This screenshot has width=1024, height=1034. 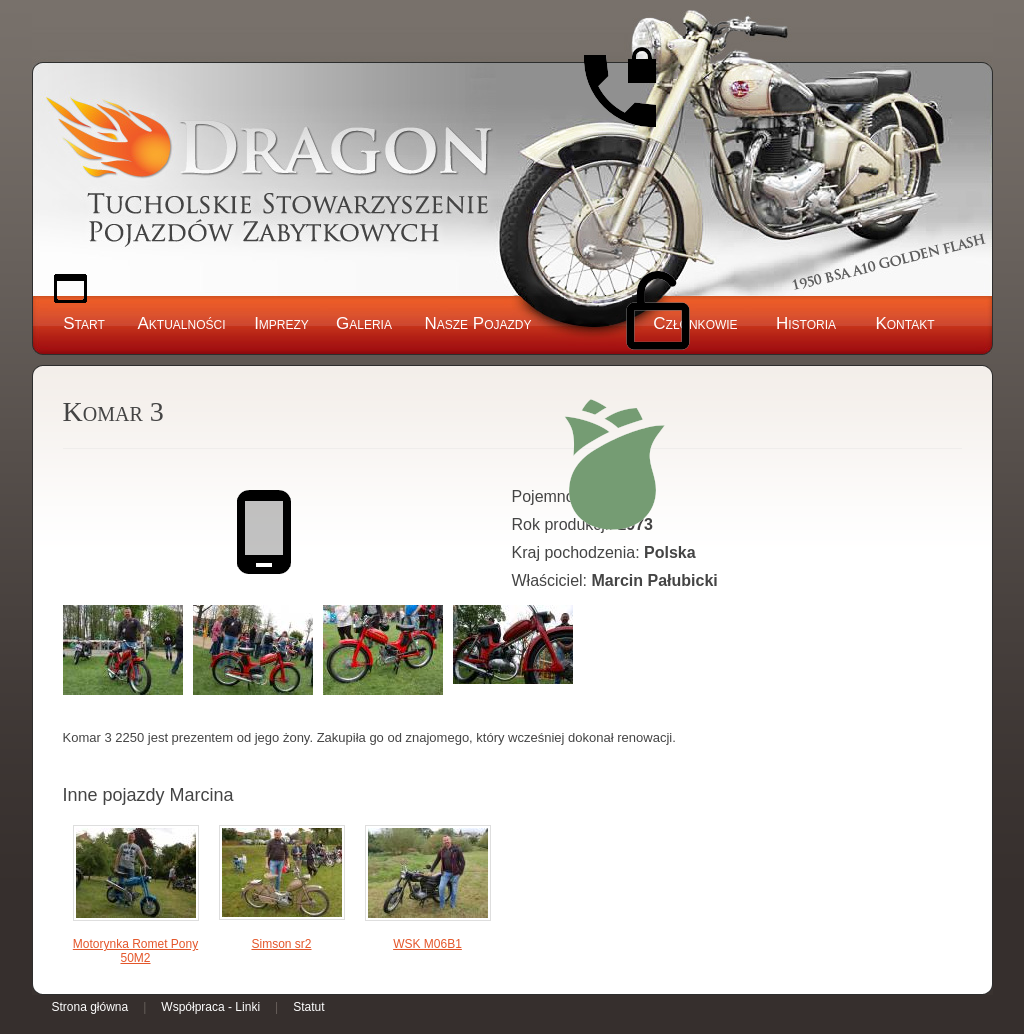 What do you see at coordinates (70, 288) in the screenshot?
I see `open a web browser or web view` at bounding box center [70, 288].